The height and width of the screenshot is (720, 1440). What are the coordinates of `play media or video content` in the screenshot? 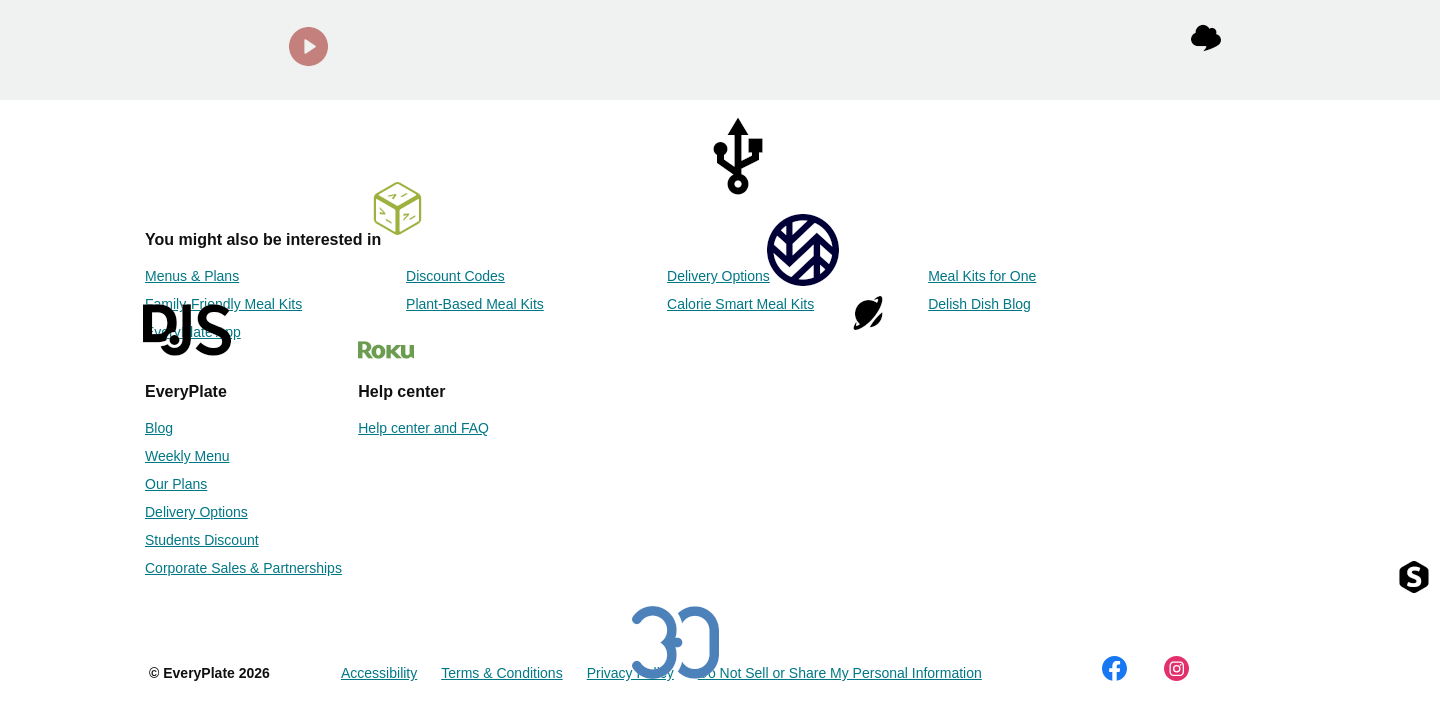 It's located at (308, 46).